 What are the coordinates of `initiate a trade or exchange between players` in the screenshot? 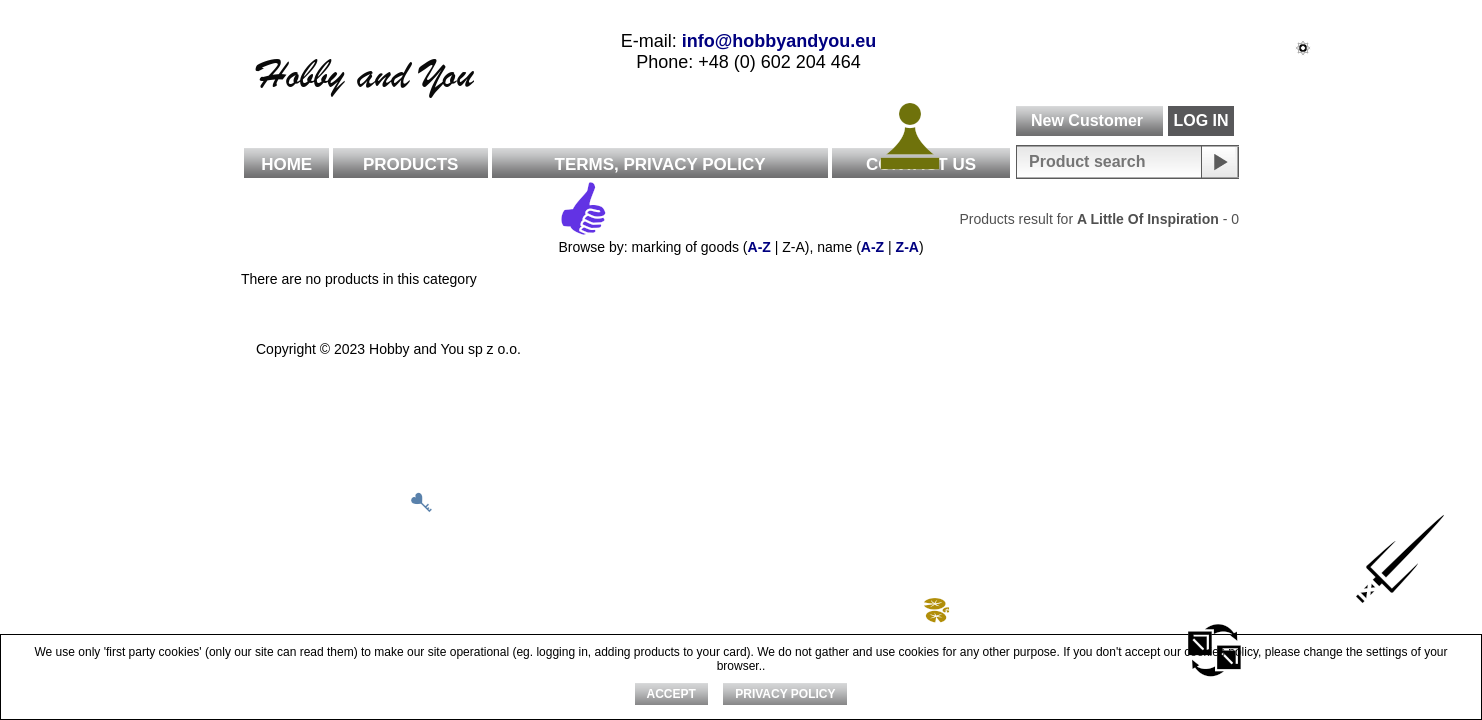 It's located at (1214, 650).